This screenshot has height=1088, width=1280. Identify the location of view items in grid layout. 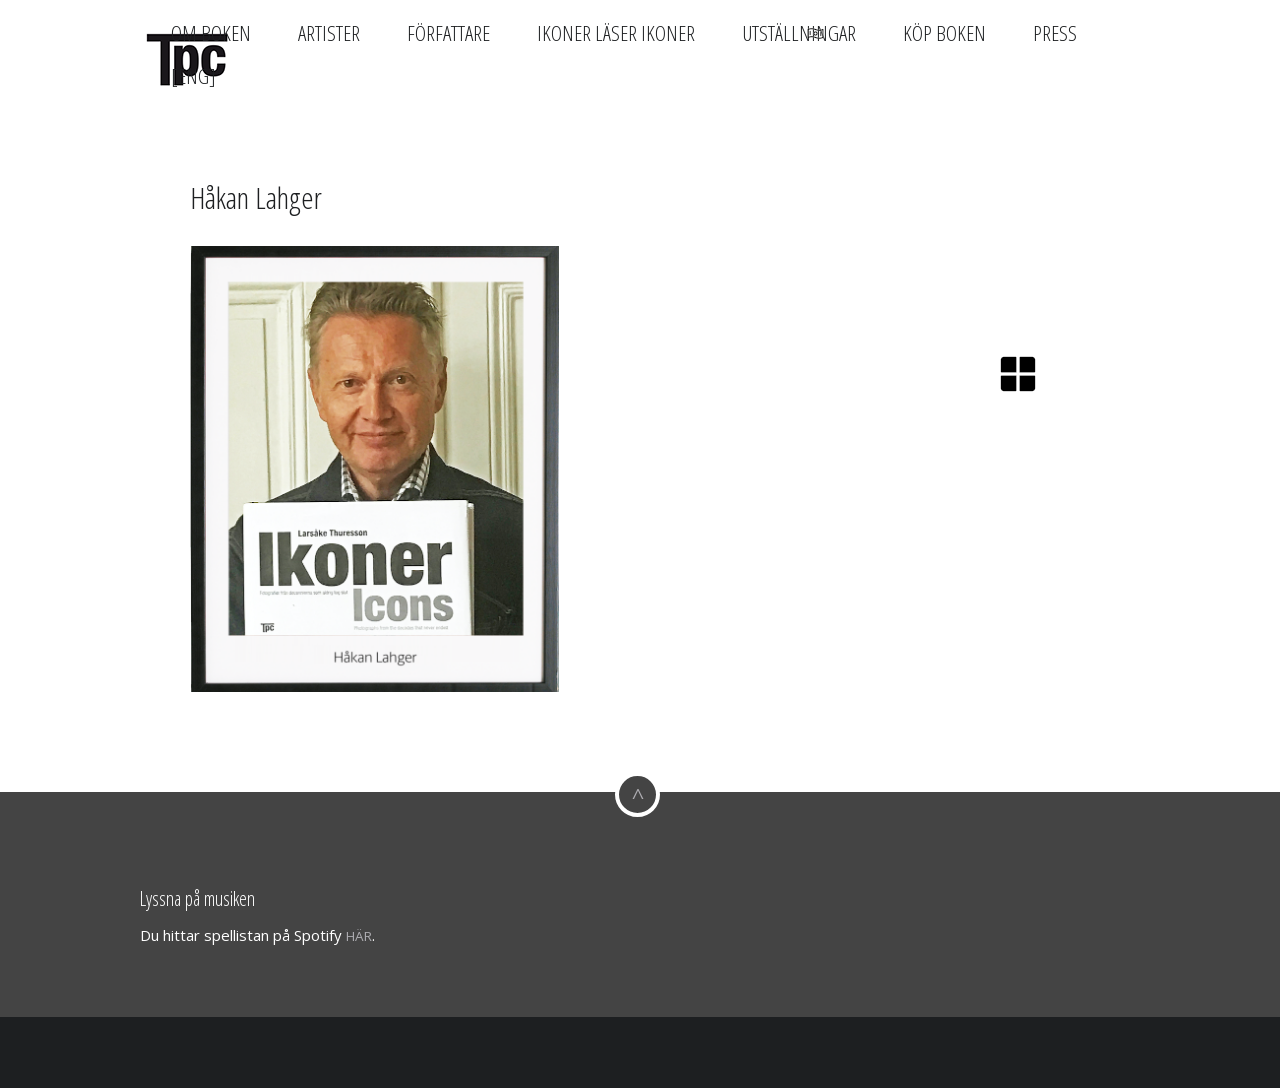
(1018, 374).